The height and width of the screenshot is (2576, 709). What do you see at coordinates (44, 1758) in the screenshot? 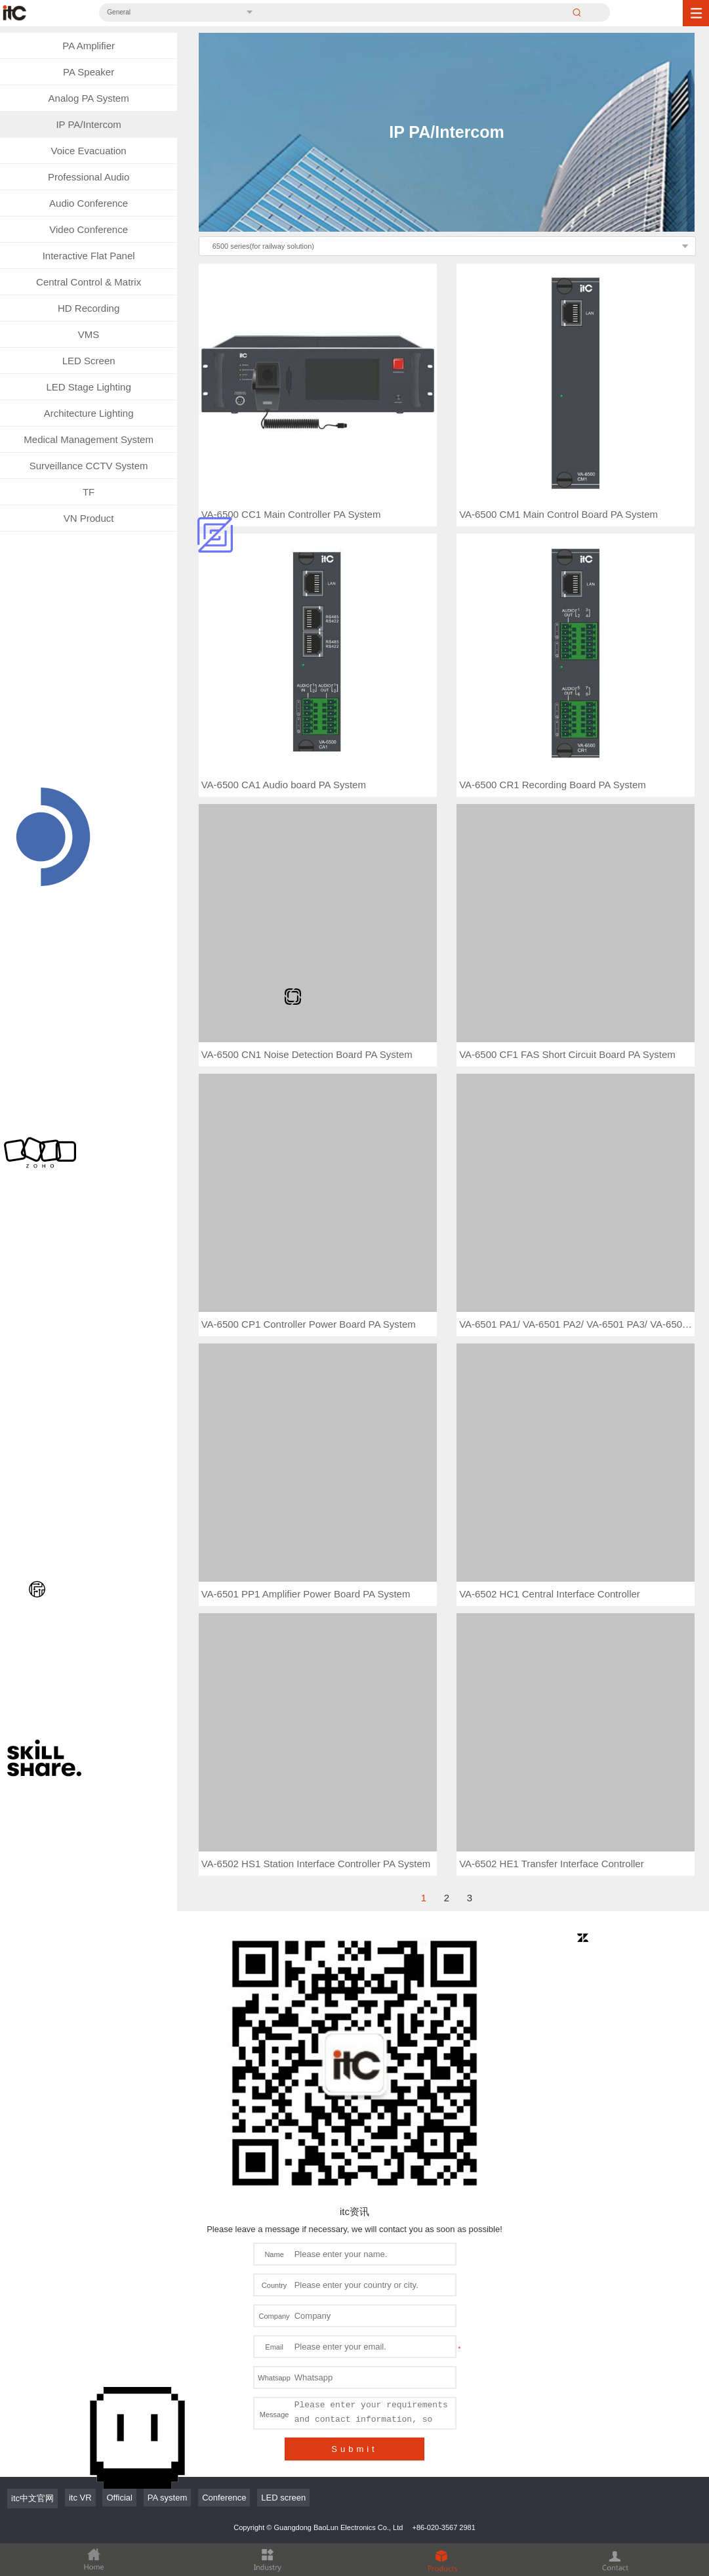
I see `open the Skillshare app` at bounding box center [44, 1758].